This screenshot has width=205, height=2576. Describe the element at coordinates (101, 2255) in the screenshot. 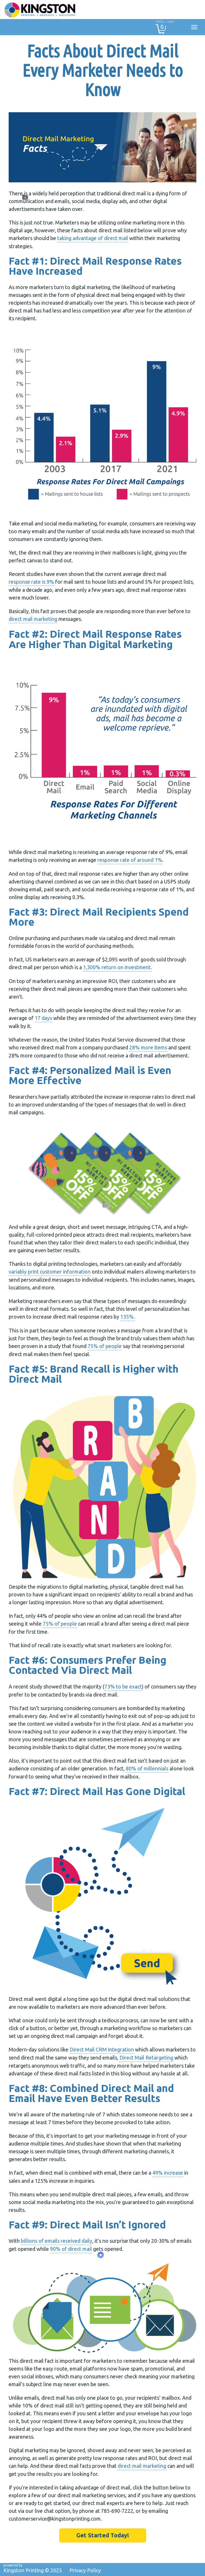

I see `open the web browser app` at that location.